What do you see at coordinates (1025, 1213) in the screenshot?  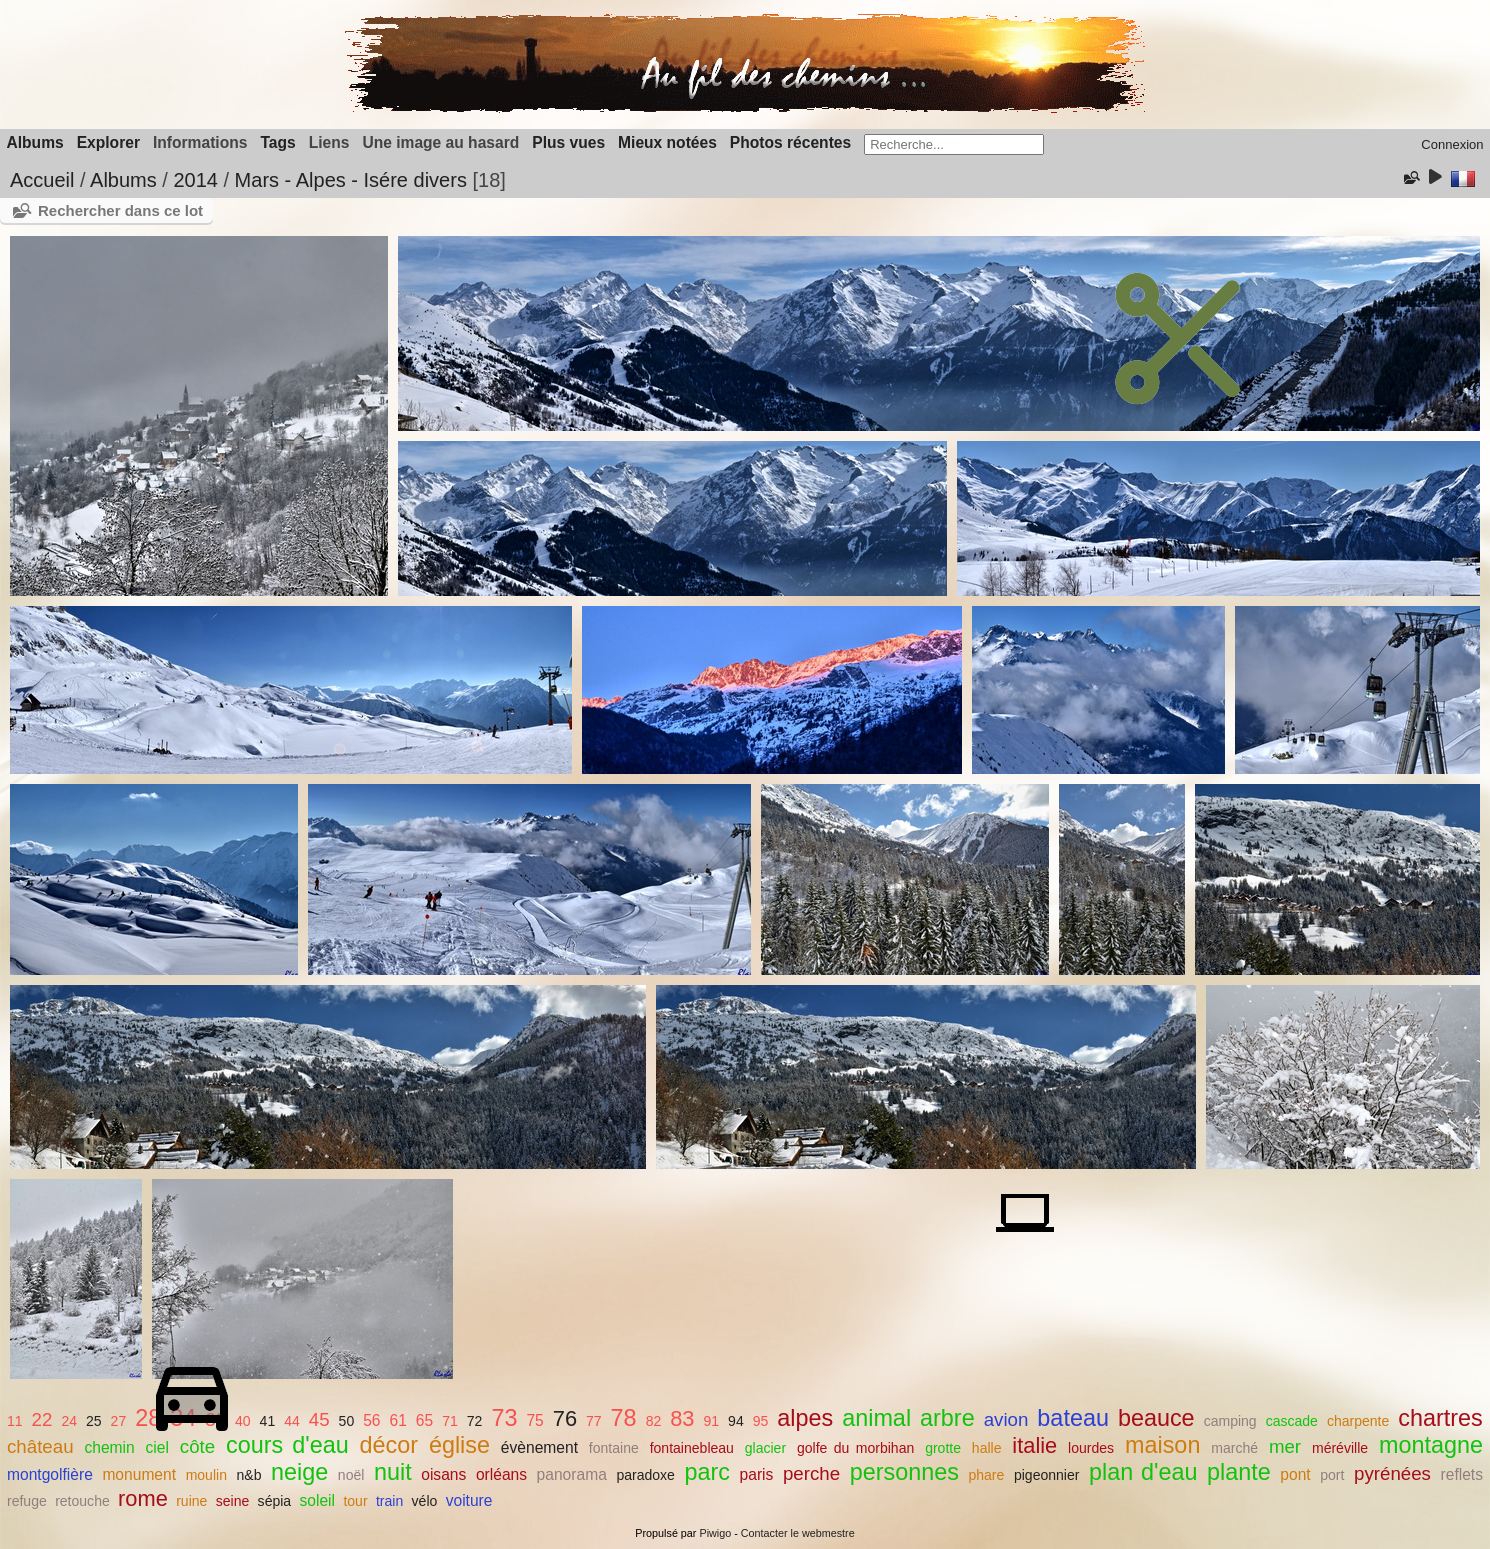 I see `access desktop or computer settings` at bounding box center [1025, 1213].